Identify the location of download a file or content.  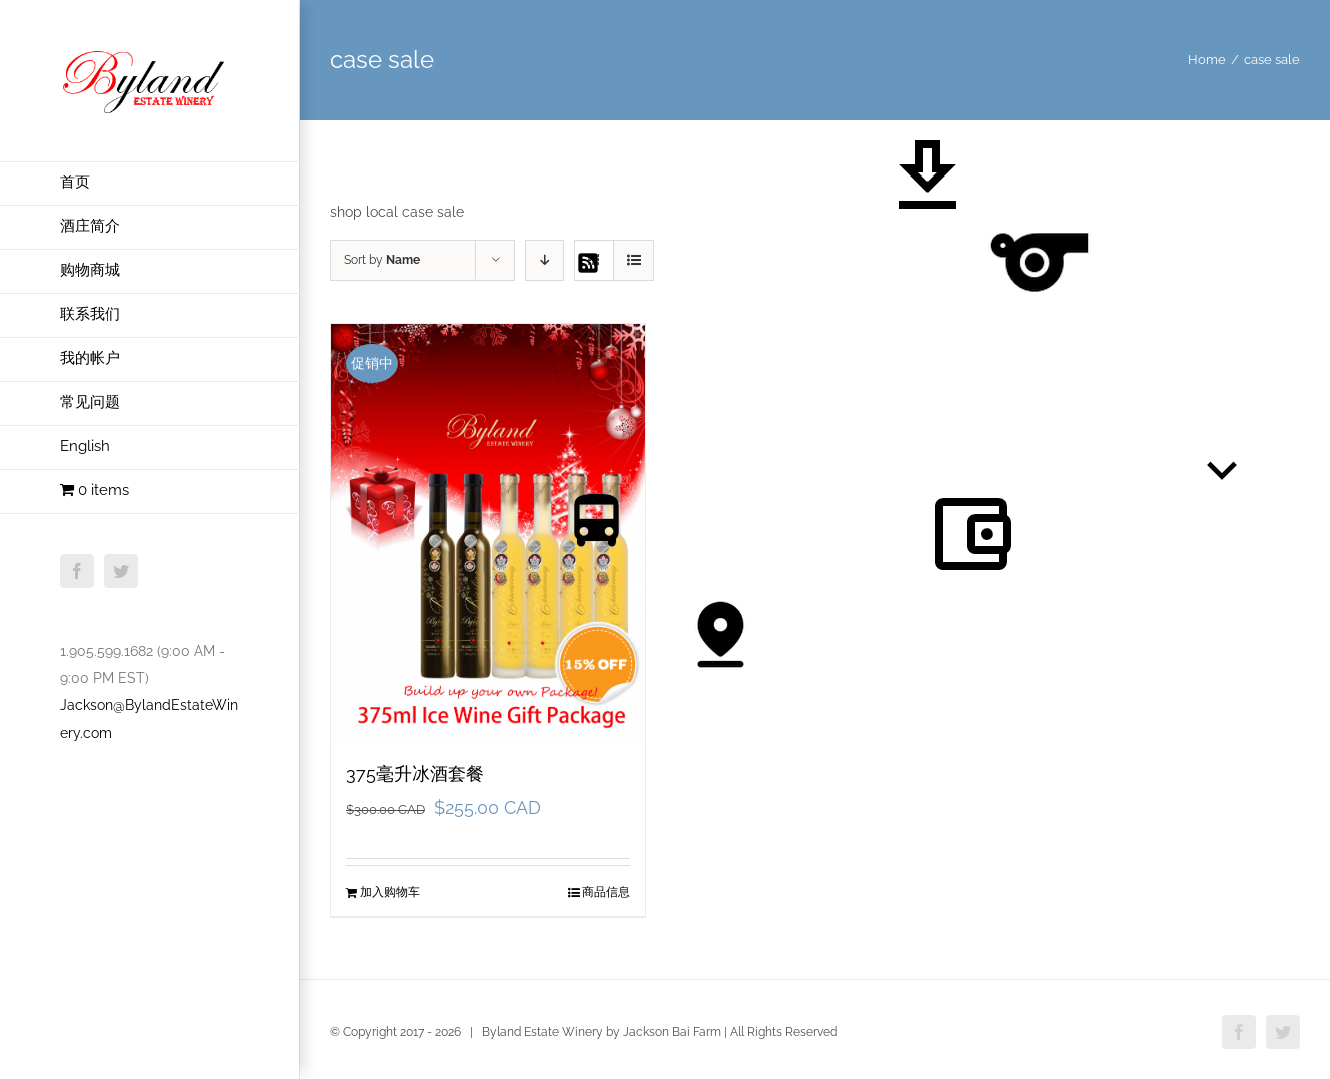
(927, 176).